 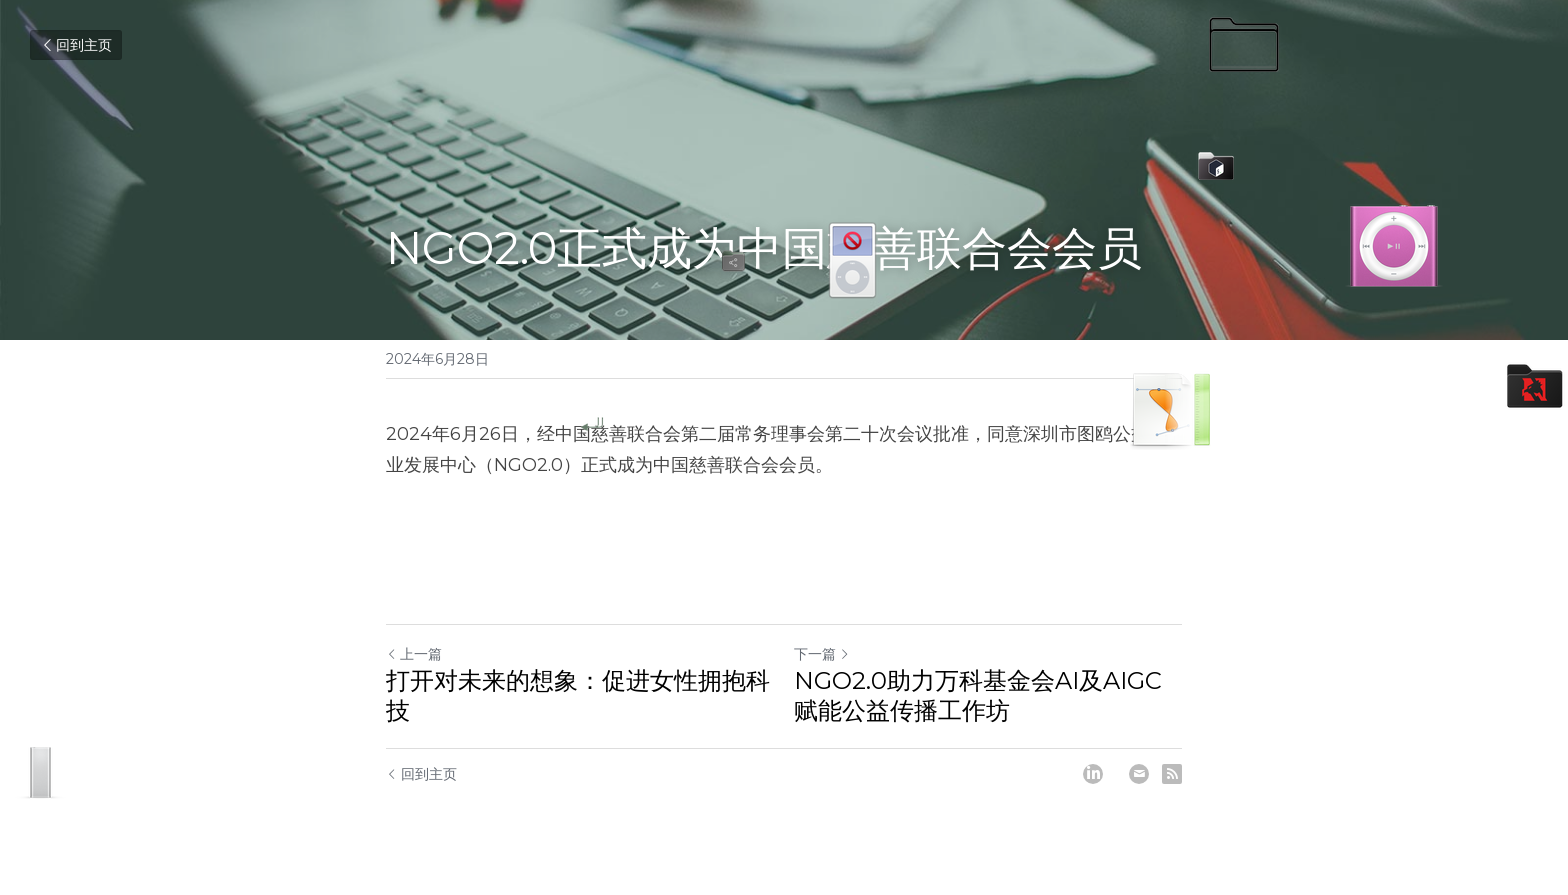 I want to click on open folder containing bash scripts, so click(x=1216, y=167).